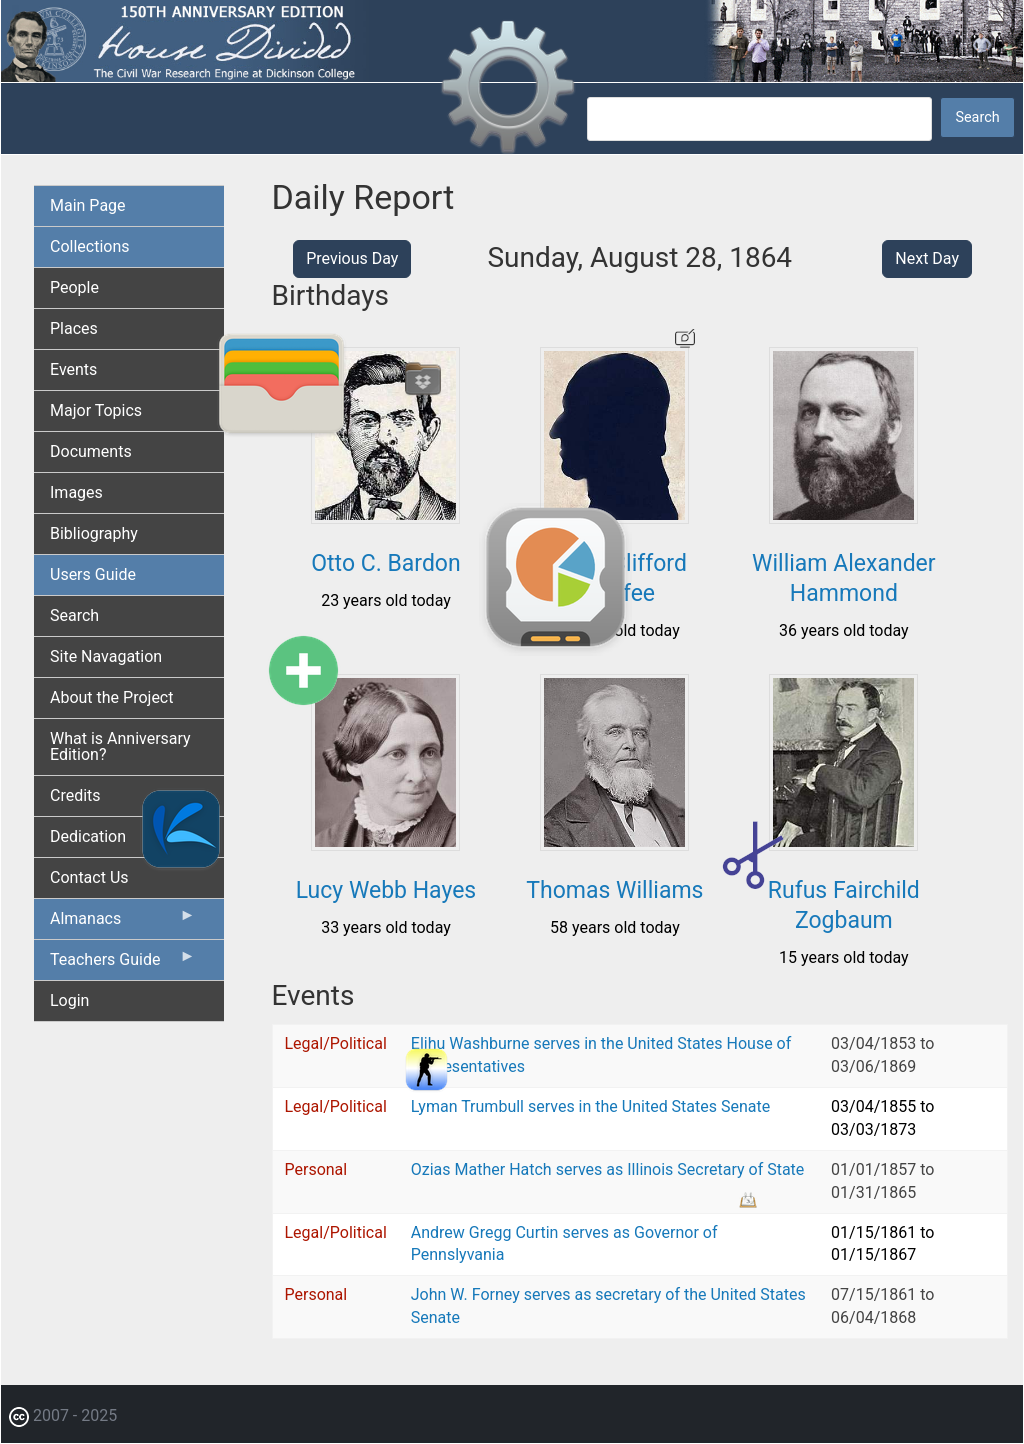 Image resolution: width=1024 pixels, height=1444 pixels. Describe the element at coordinates (685, 339) in the screenshot. I see `access display appearance settings` at that location.